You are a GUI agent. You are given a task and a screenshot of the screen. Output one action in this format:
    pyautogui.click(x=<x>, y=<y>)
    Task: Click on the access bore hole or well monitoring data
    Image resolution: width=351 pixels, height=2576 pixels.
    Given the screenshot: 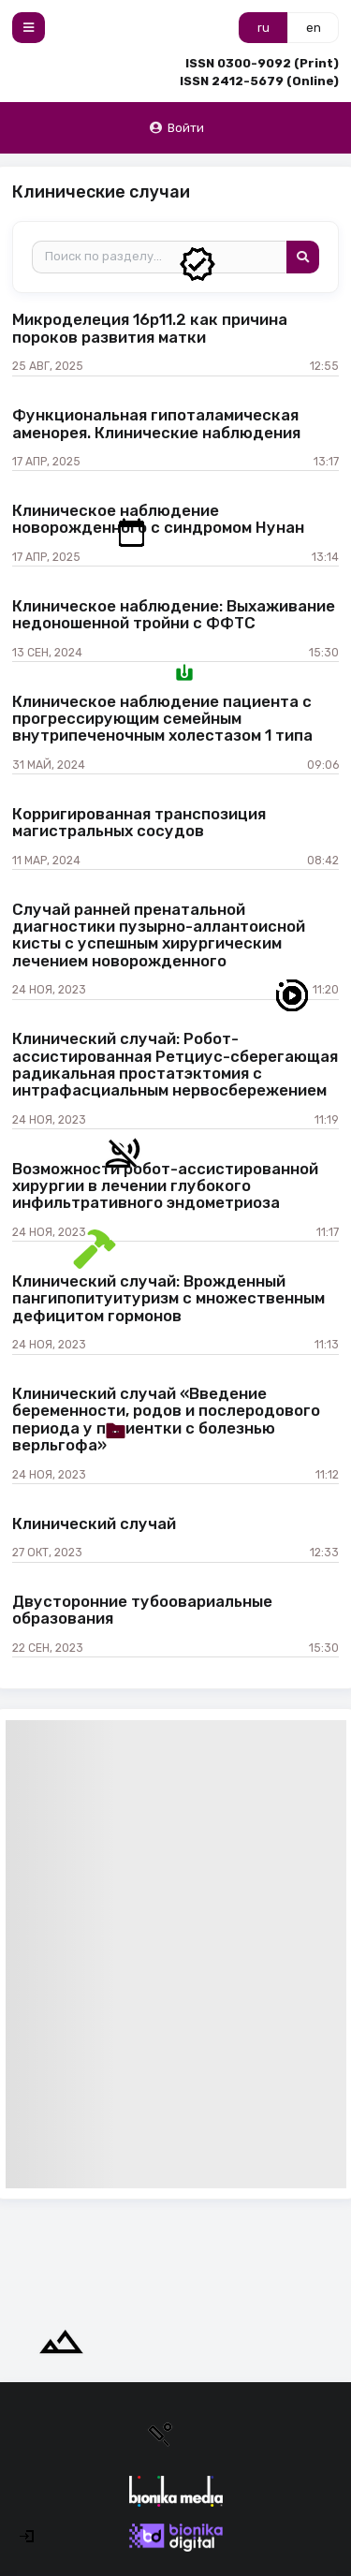 What is the action you would take?
    pyautogui.click(x=184, y=672)
    